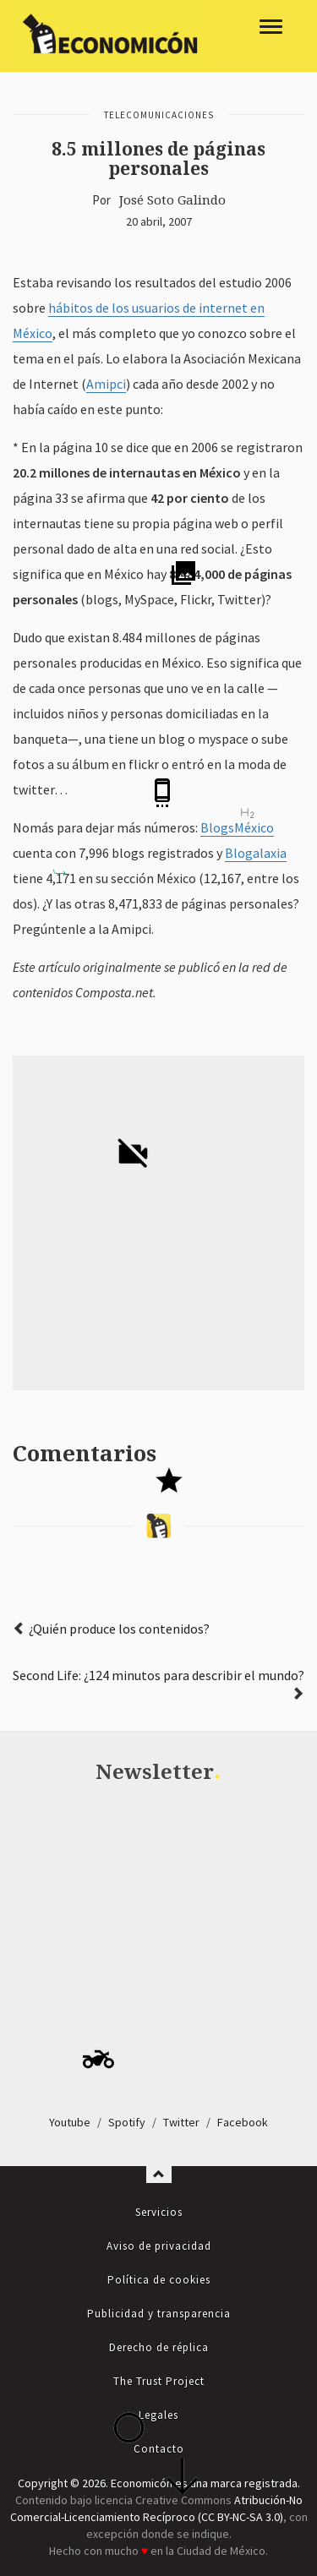 Image resolution: width=317 pixels, height=2576 pixels. I want to click on format text as heading level 2, so click(247, 813).